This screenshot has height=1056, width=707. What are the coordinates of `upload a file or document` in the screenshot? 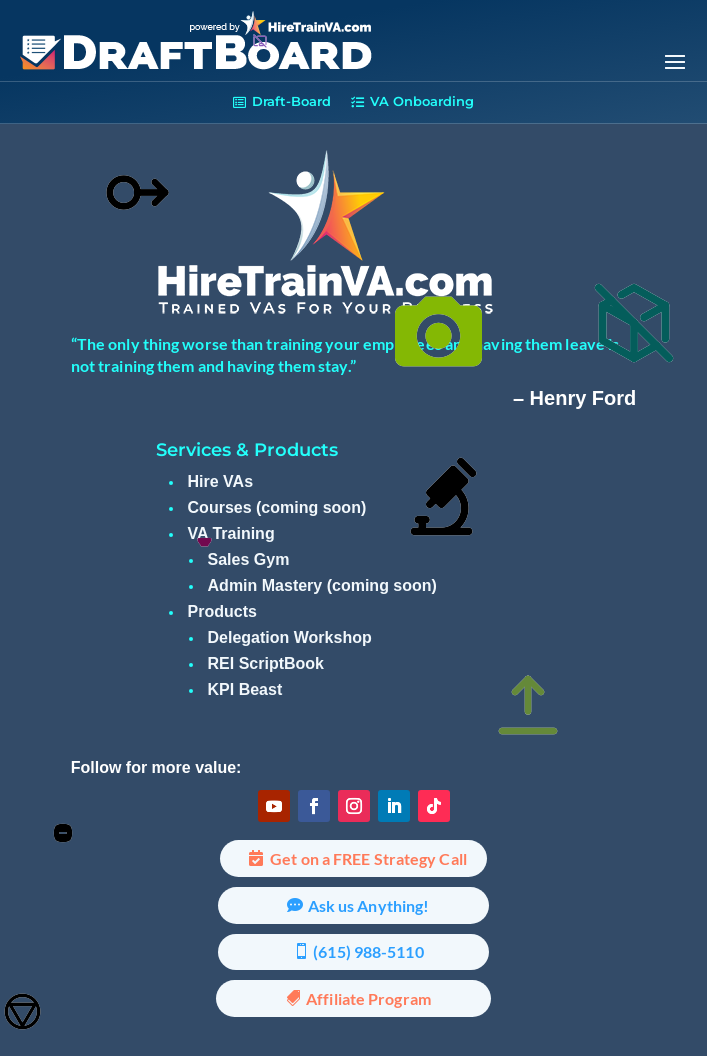 It's located at (528, 705).